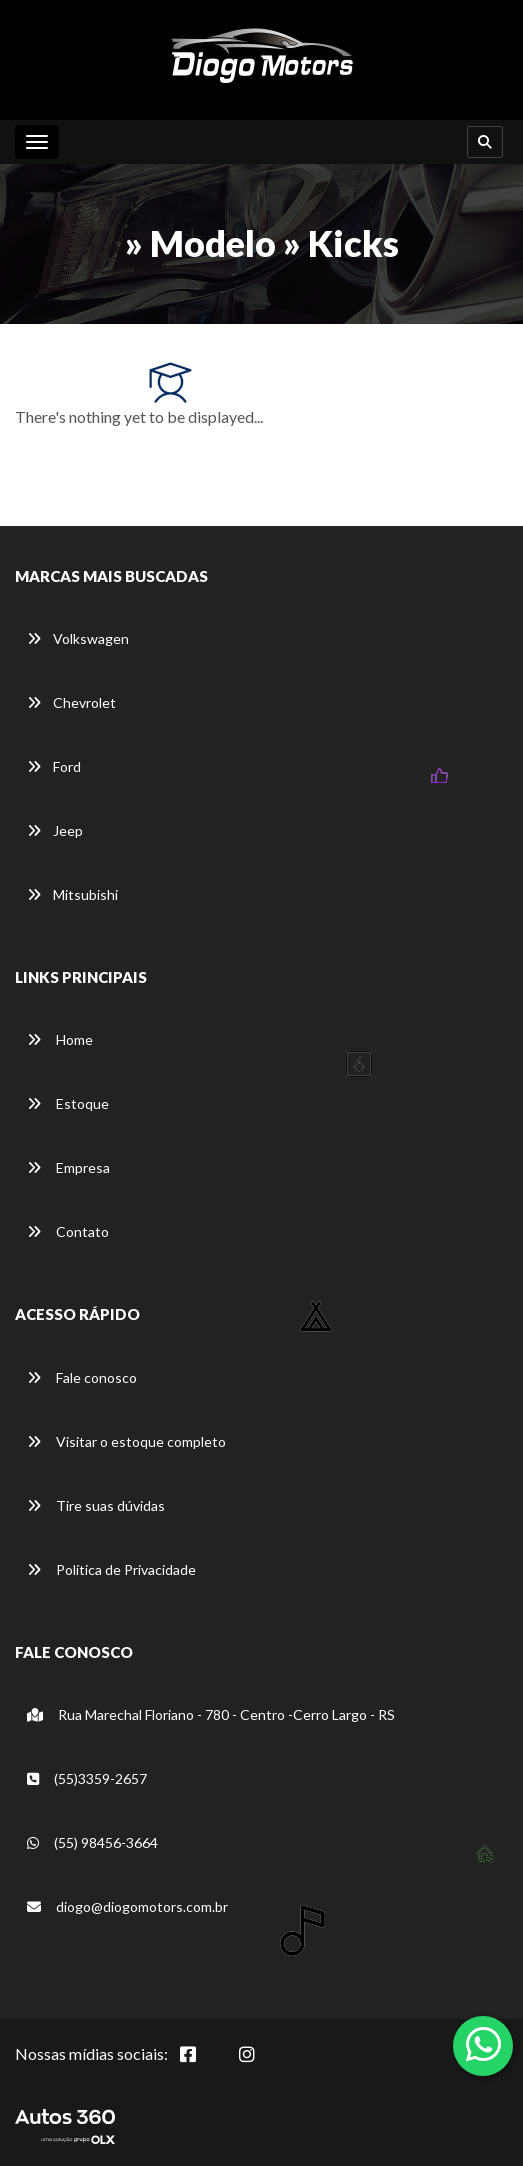  What do you see at coordinates (302, 1929) in the screenshot?
I see `play or access music` at bounding box center [302, 1929].